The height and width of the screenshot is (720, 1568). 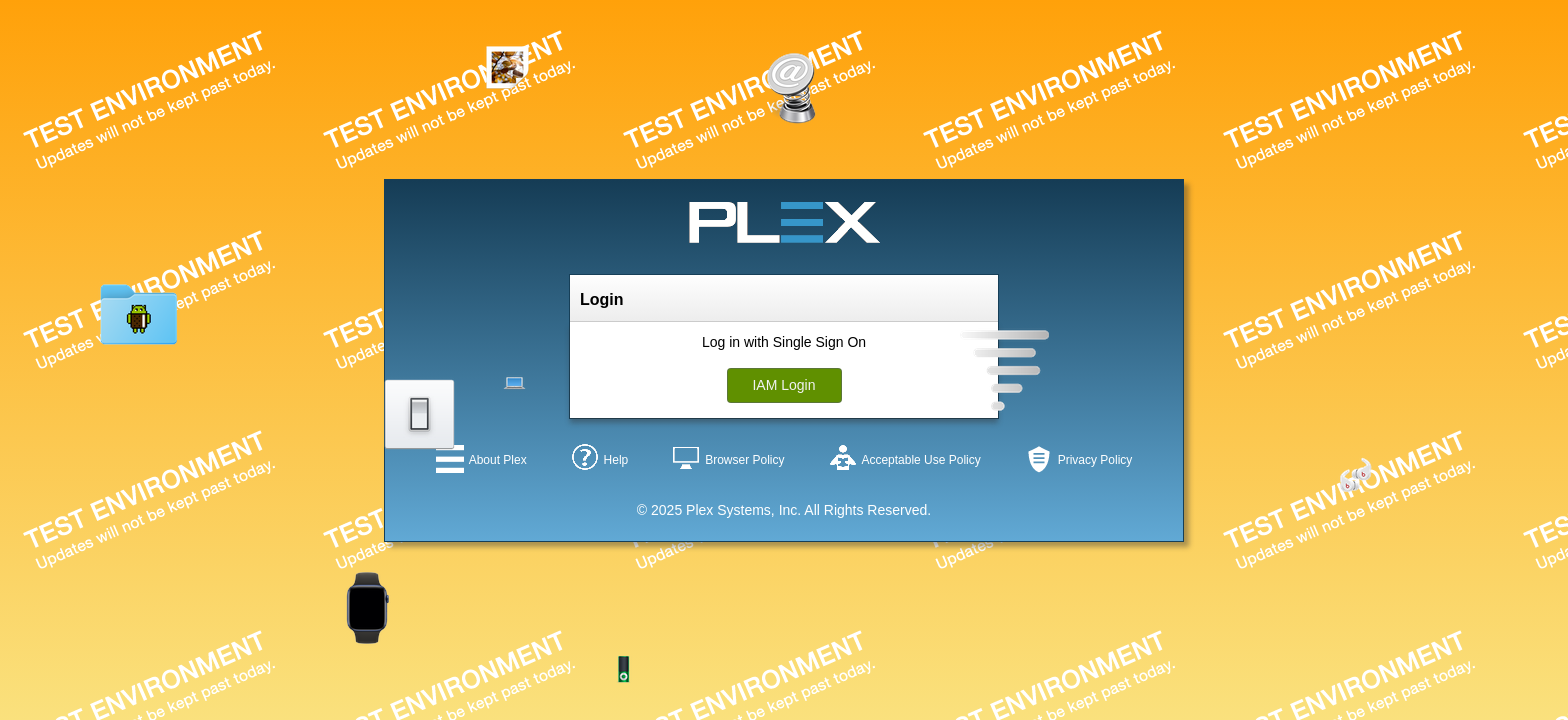 I want to click on indicates tornado or severe storm warning, so click(x=1004, y=370).